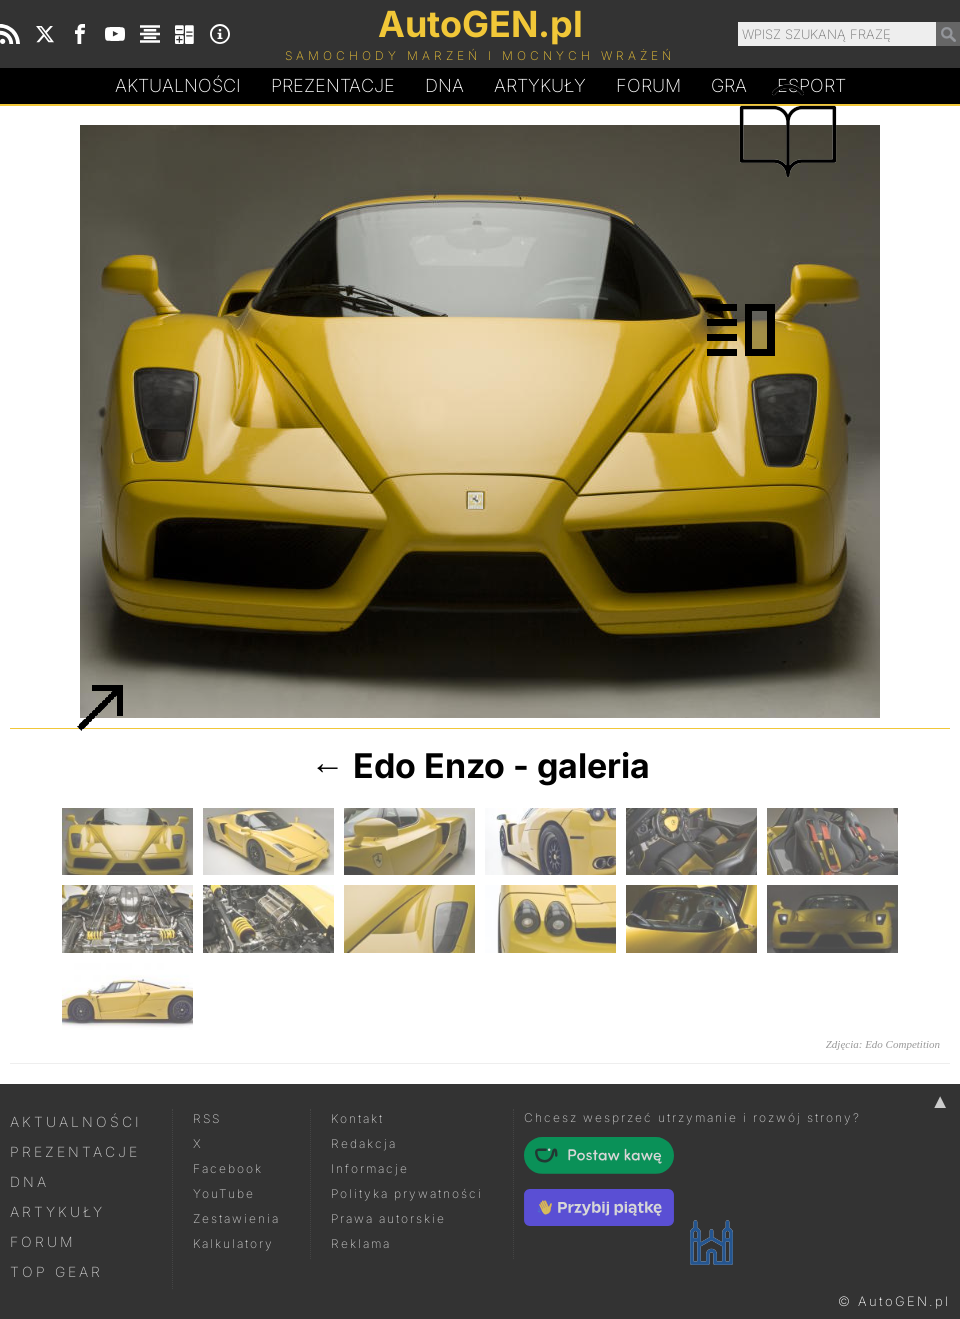 The width and height of the screenshot is (960, 1319). Describe the element at coordinates (788, 129) in the screenshot. I see `view user profile or contact details` at that location.